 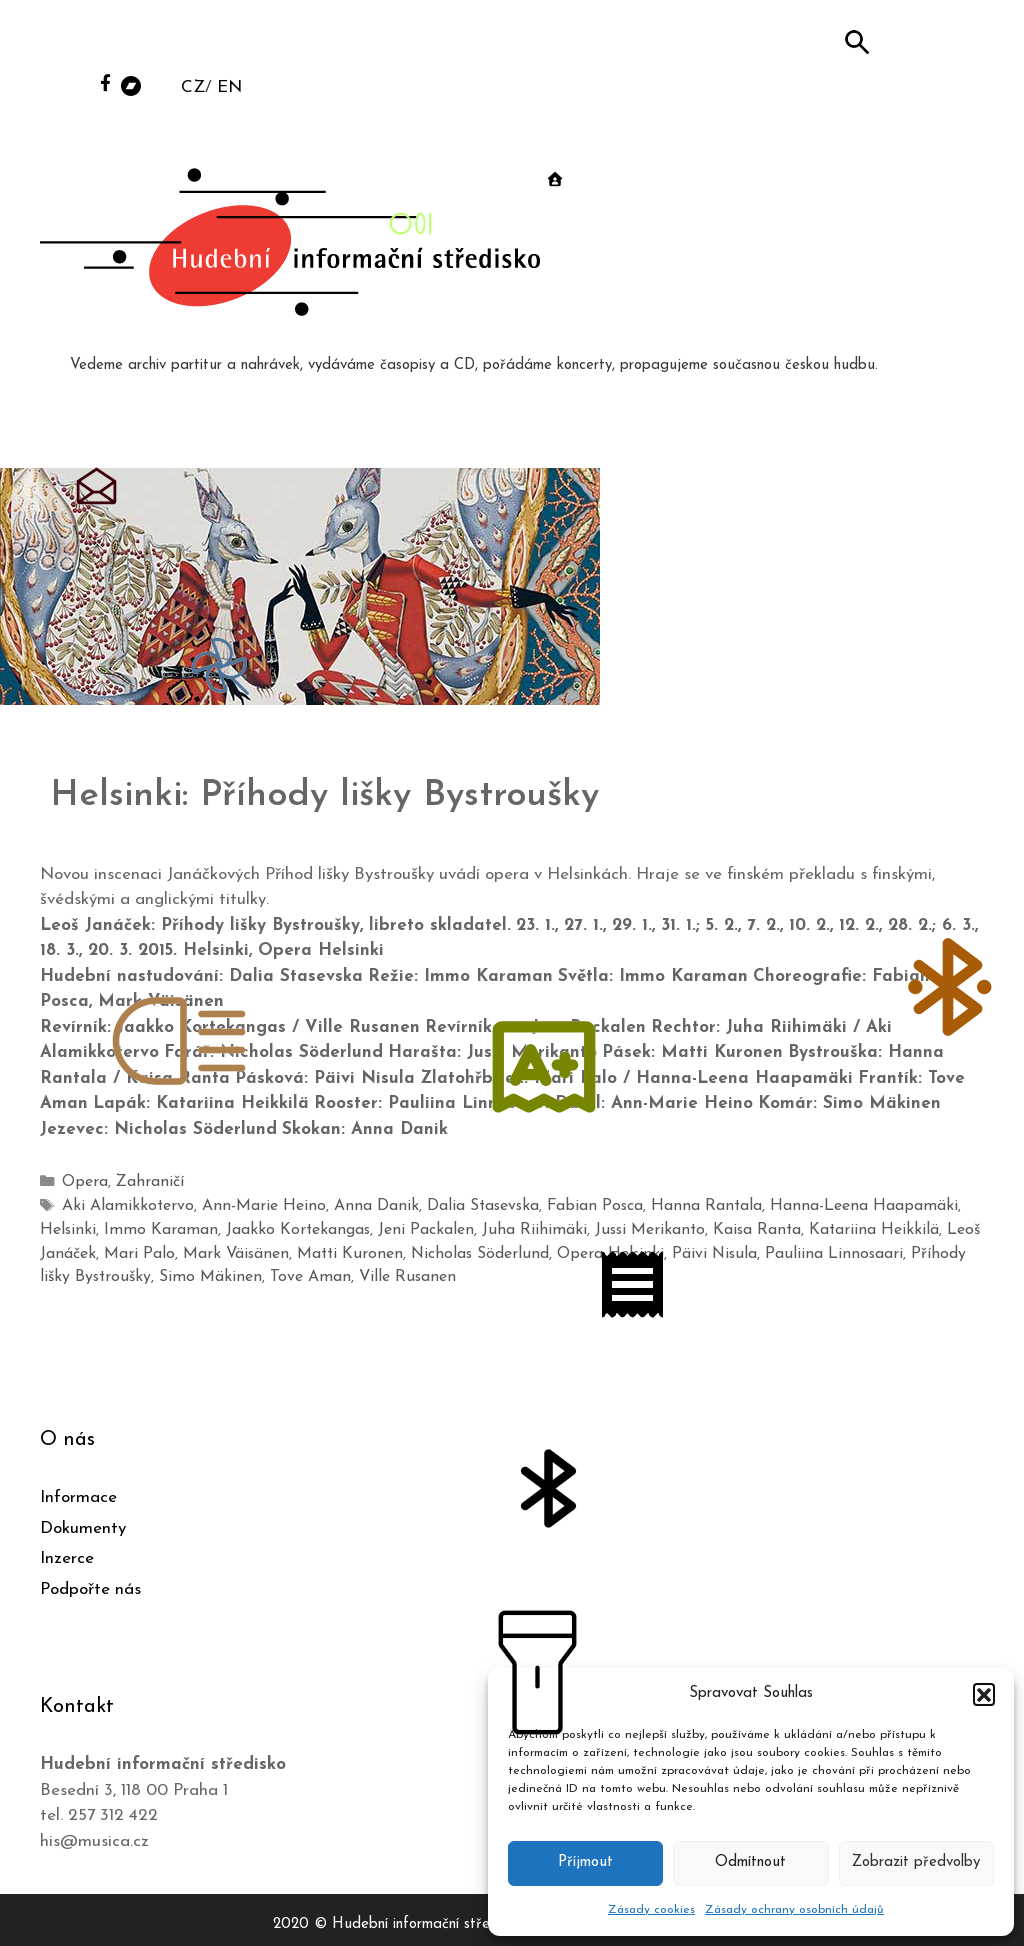 I want to click on toggle bluetooth connectivity on or off, so click(x=548, y=1488).